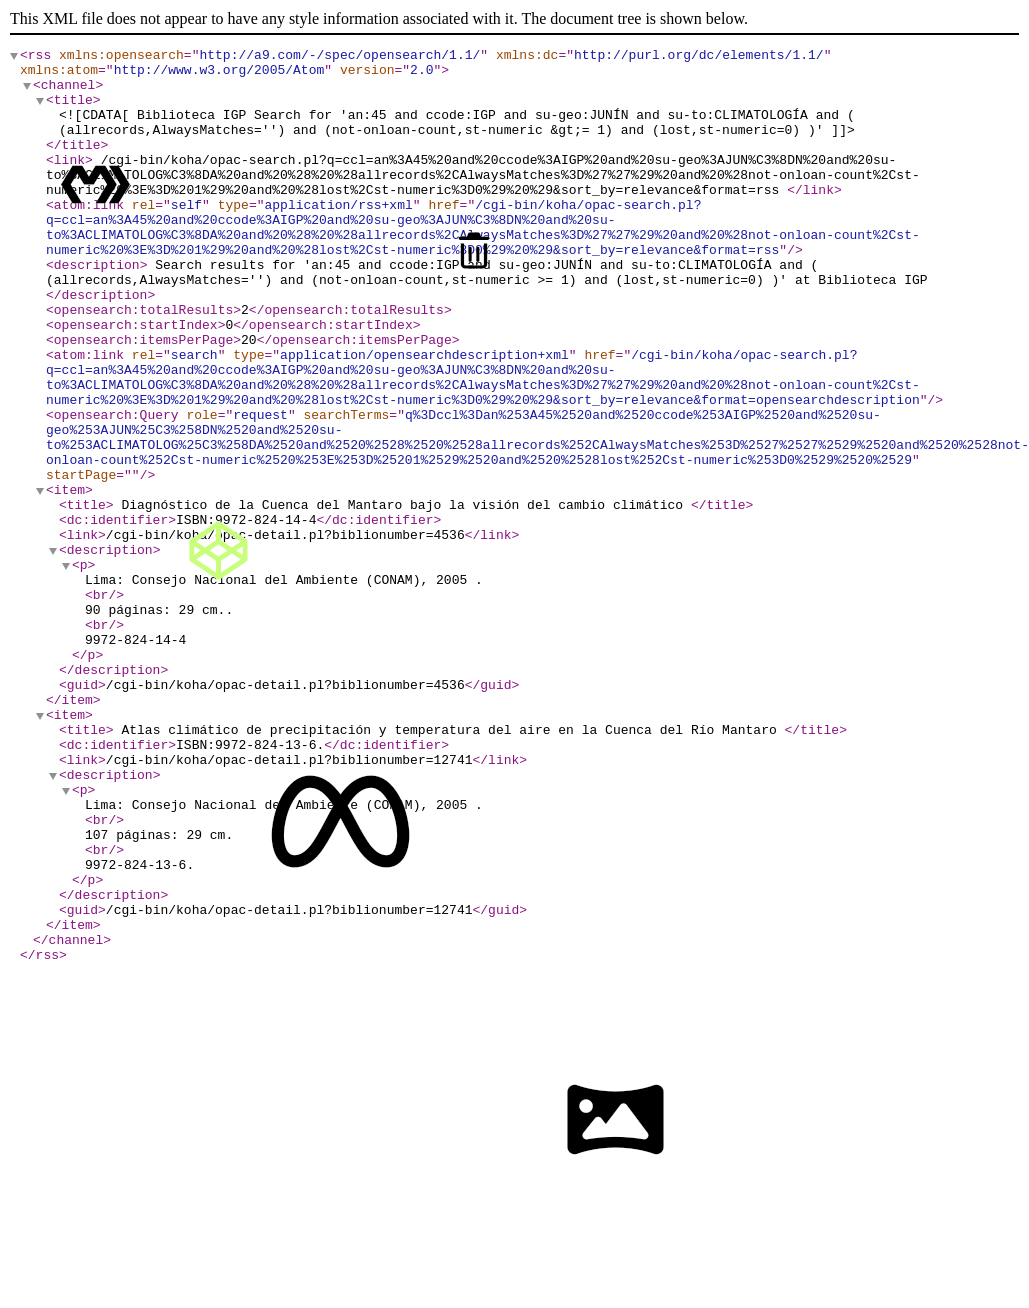 The height and width of the screenshot is (1308, 1029). What do you see at coordinates (474, 251) in the screenshot?
I see `delete selected item` at bounding box center [474, 251].